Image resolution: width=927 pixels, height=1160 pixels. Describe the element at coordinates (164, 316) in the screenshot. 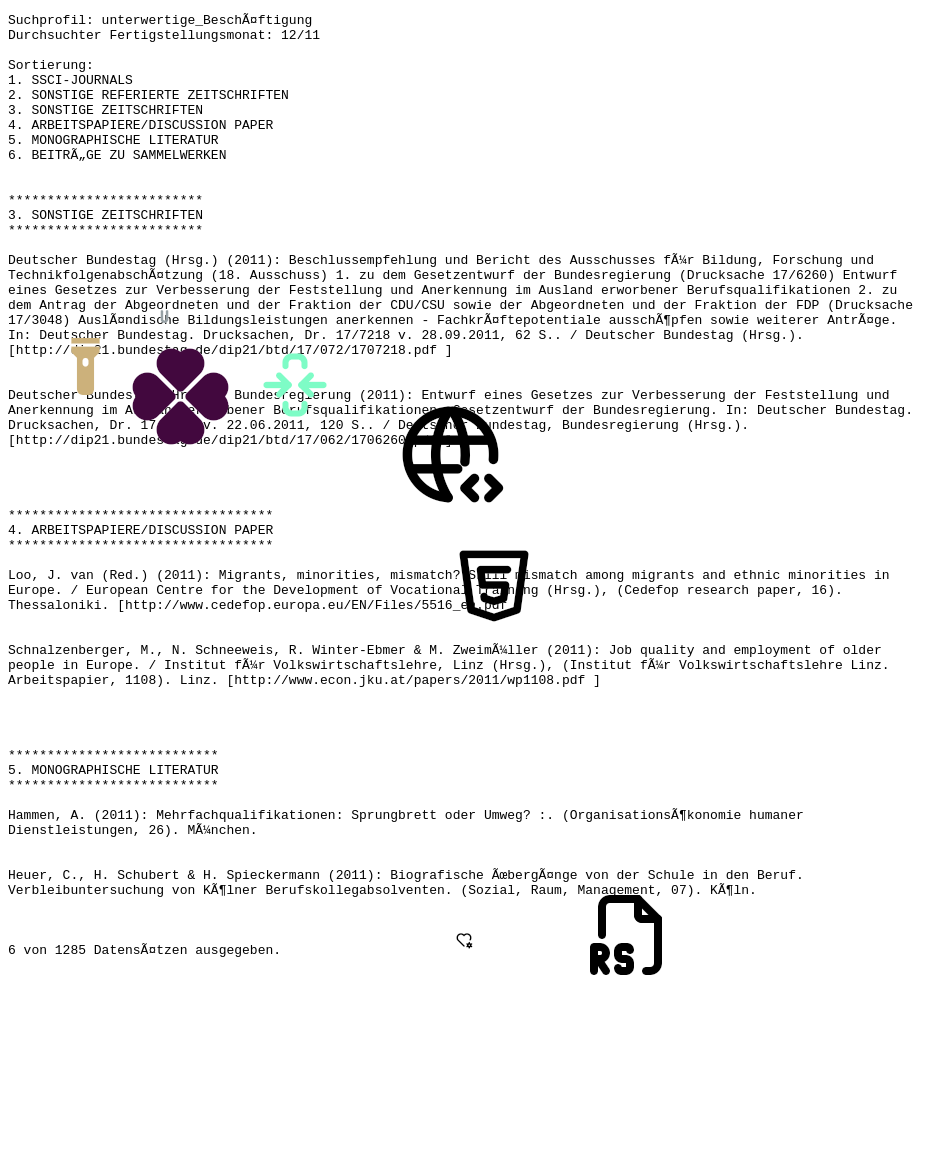

I see `indicates an item starting with the letter u` at that location.